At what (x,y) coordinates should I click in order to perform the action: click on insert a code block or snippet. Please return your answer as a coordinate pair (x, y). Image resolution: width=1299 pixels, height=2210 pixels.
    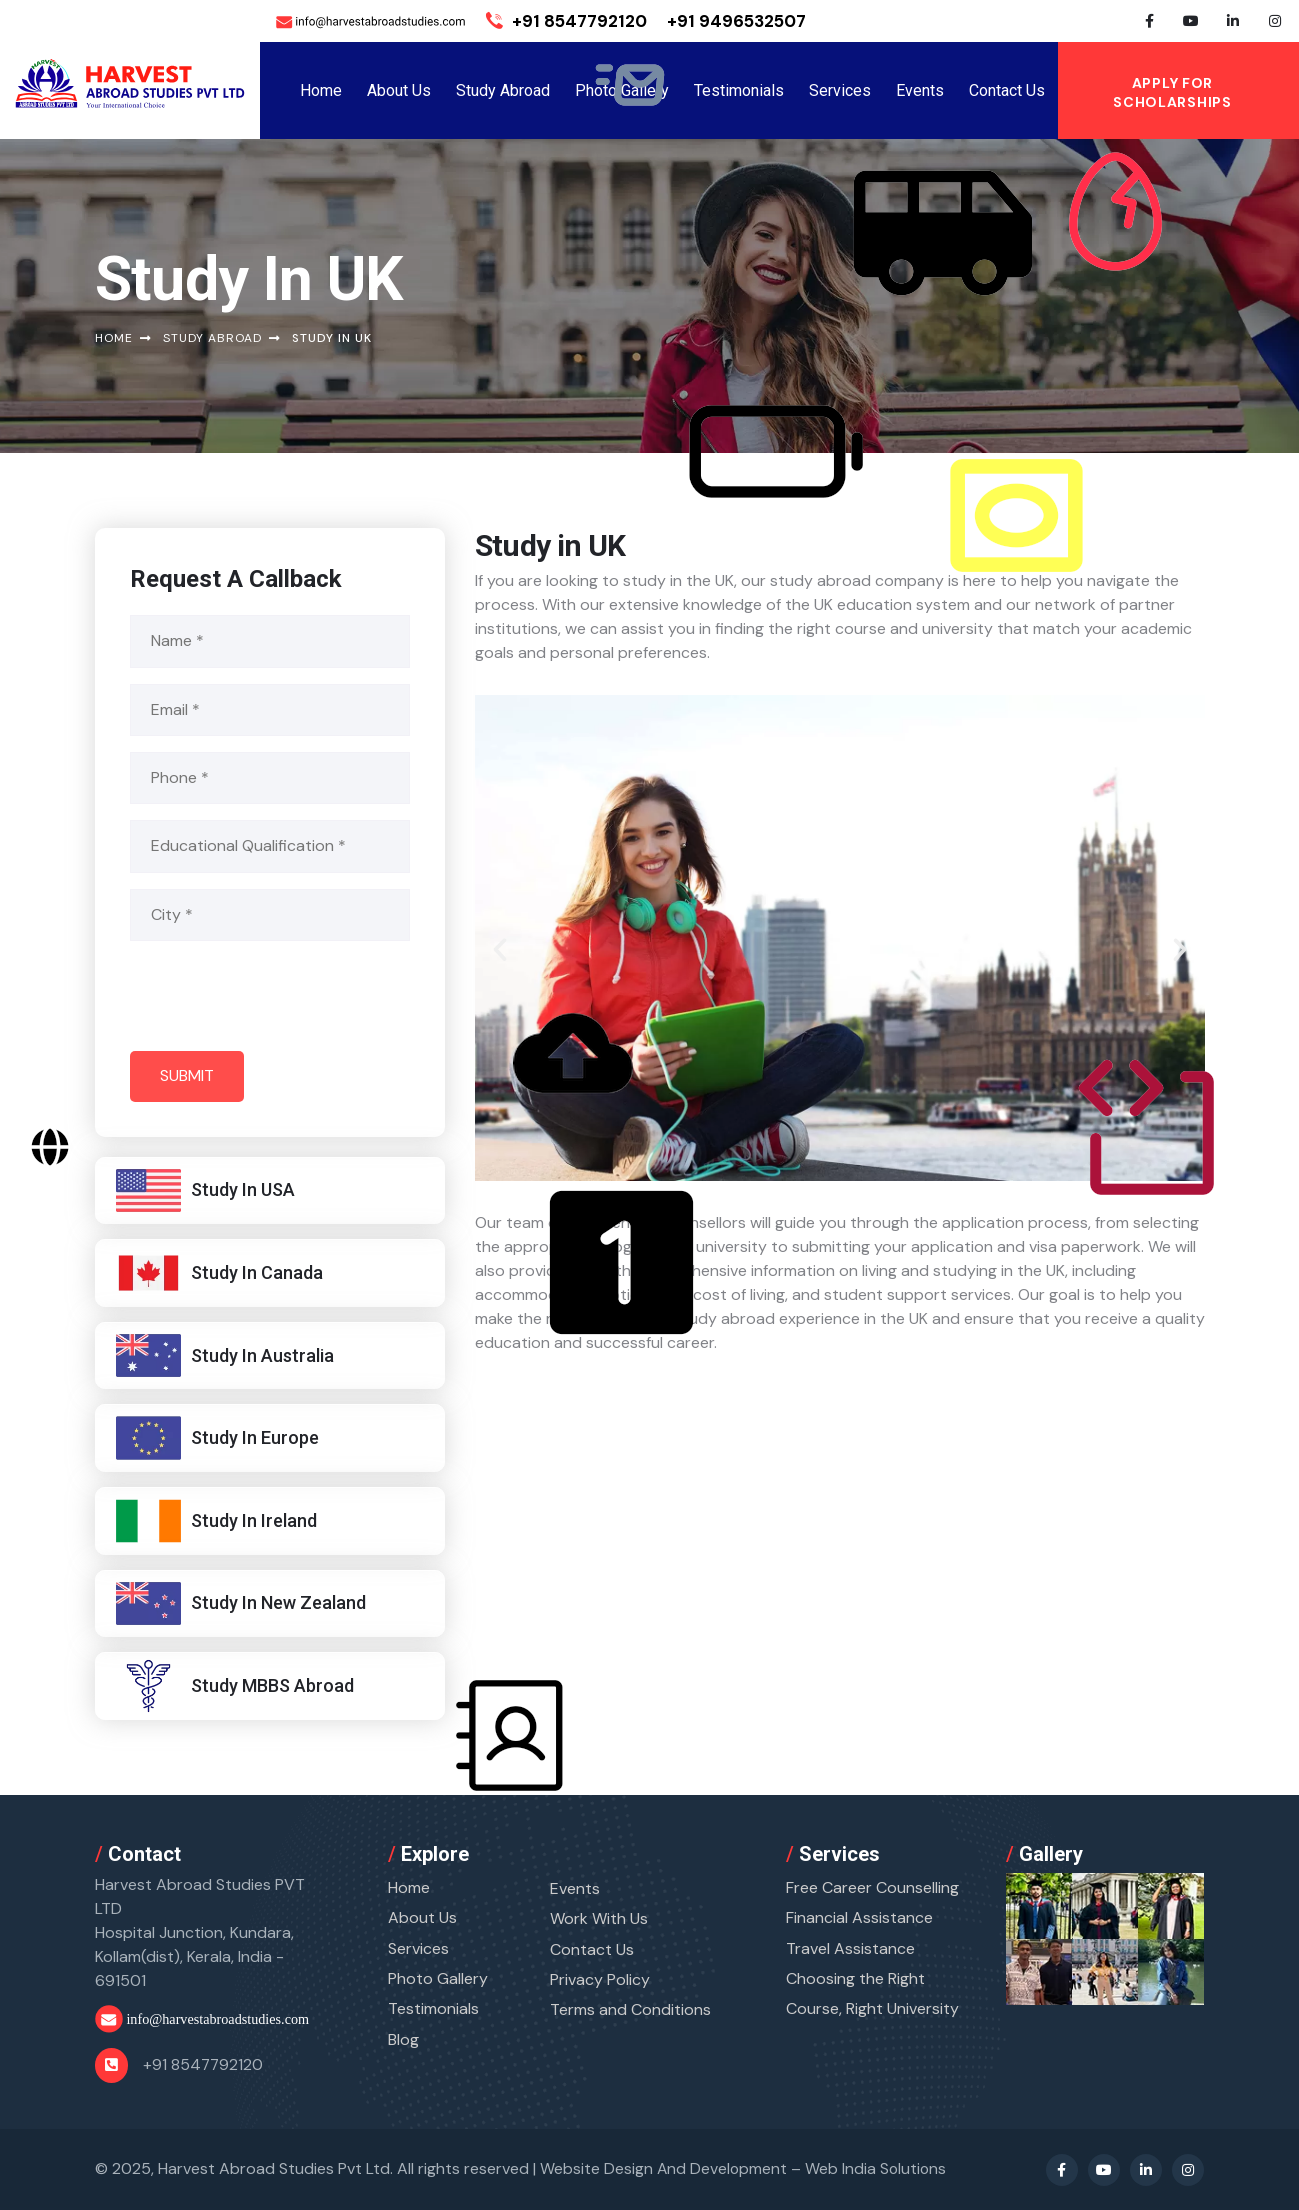
    Looking at the image, I should click on (1152, 1133).